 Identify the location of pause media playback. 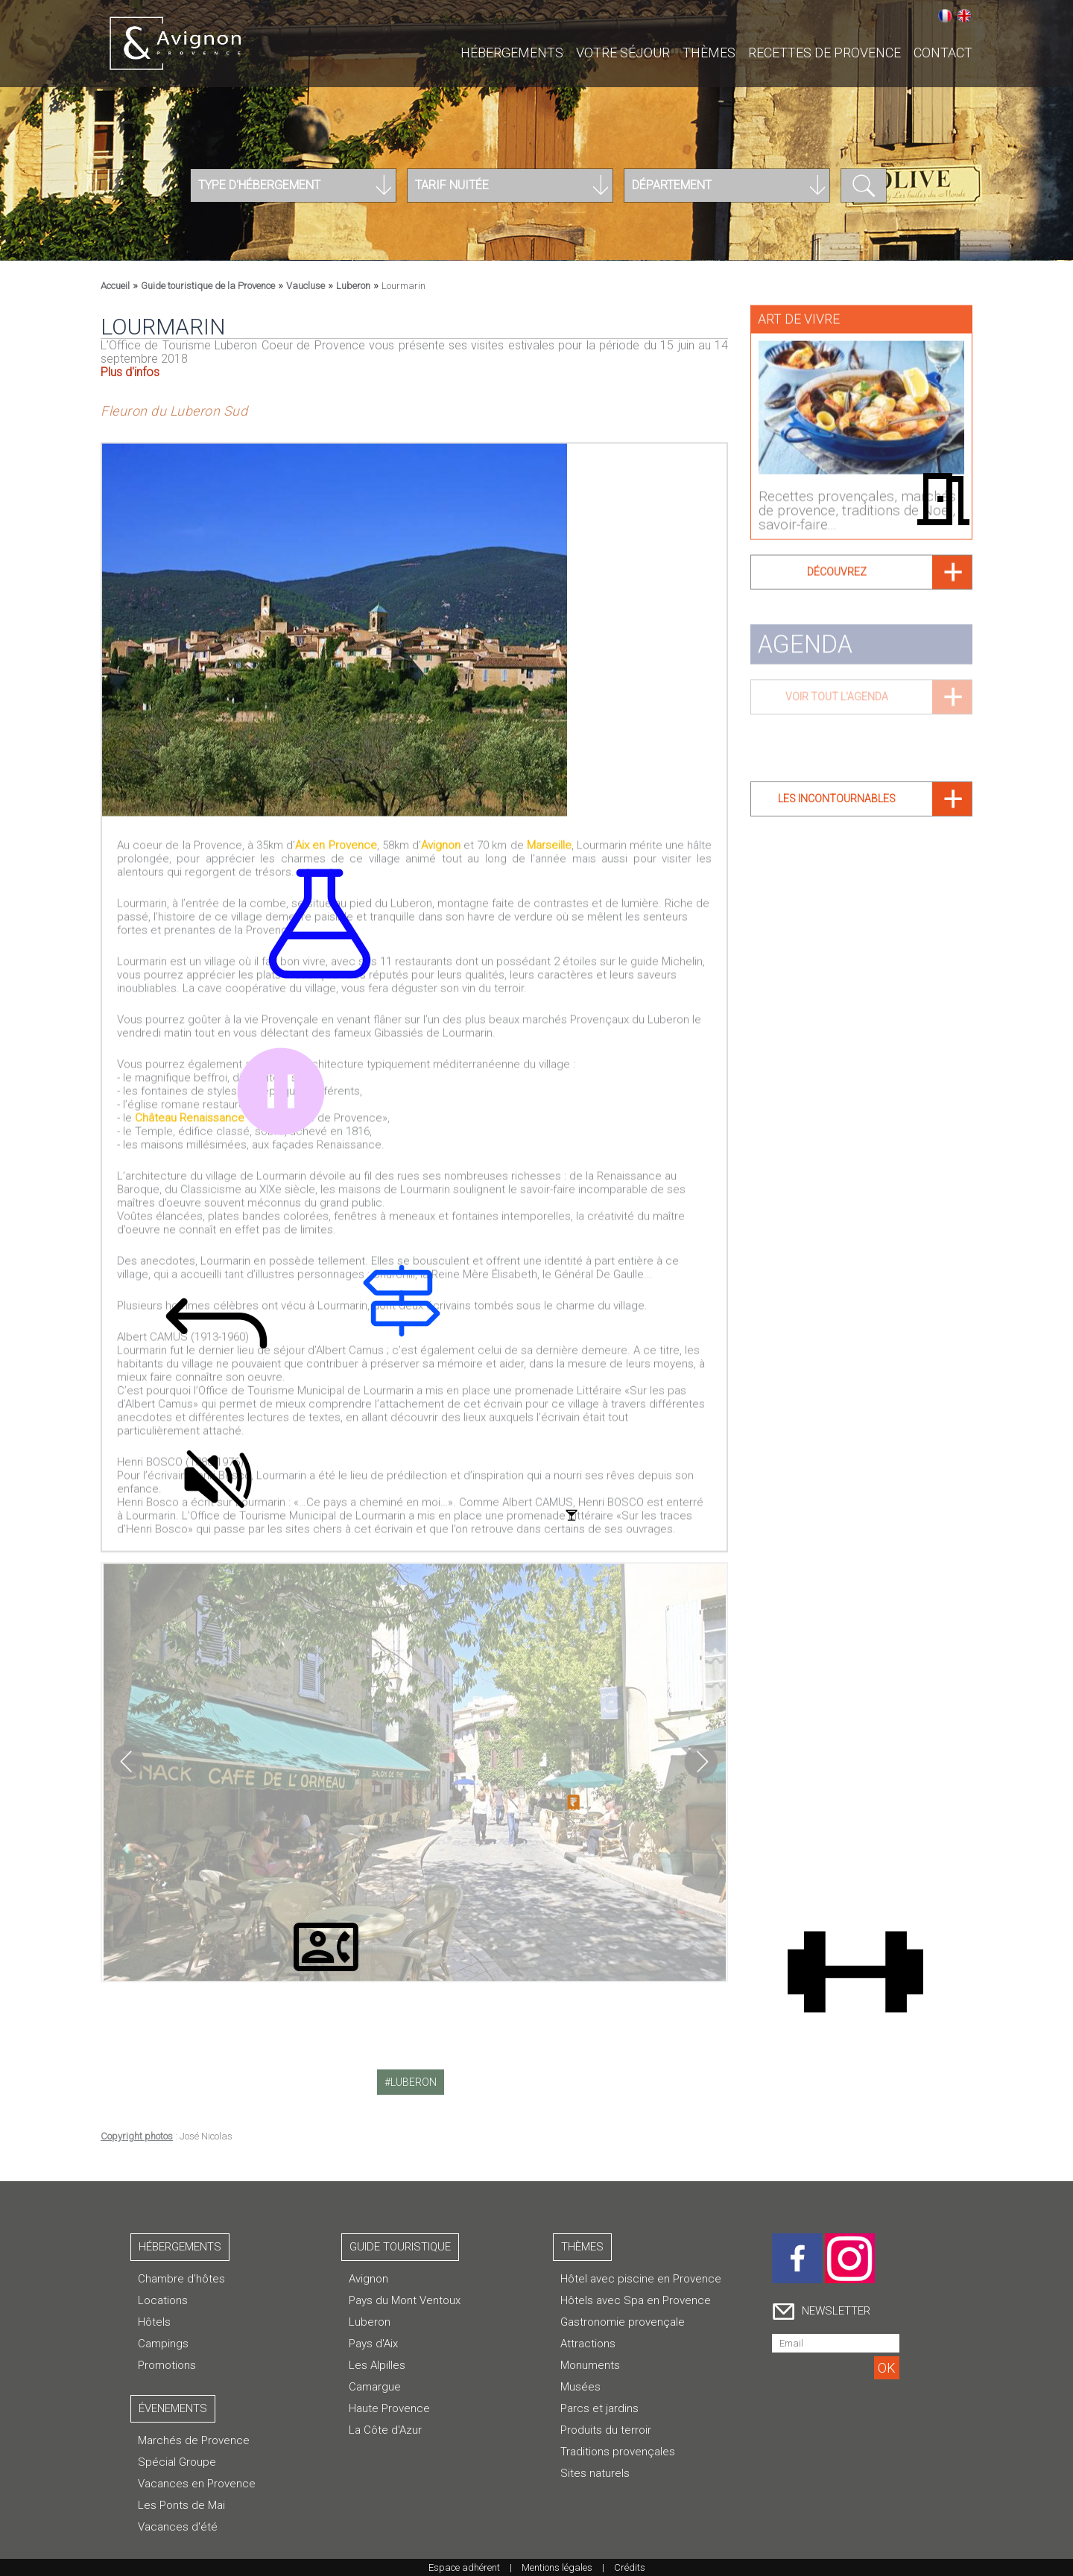
(281, 1091).